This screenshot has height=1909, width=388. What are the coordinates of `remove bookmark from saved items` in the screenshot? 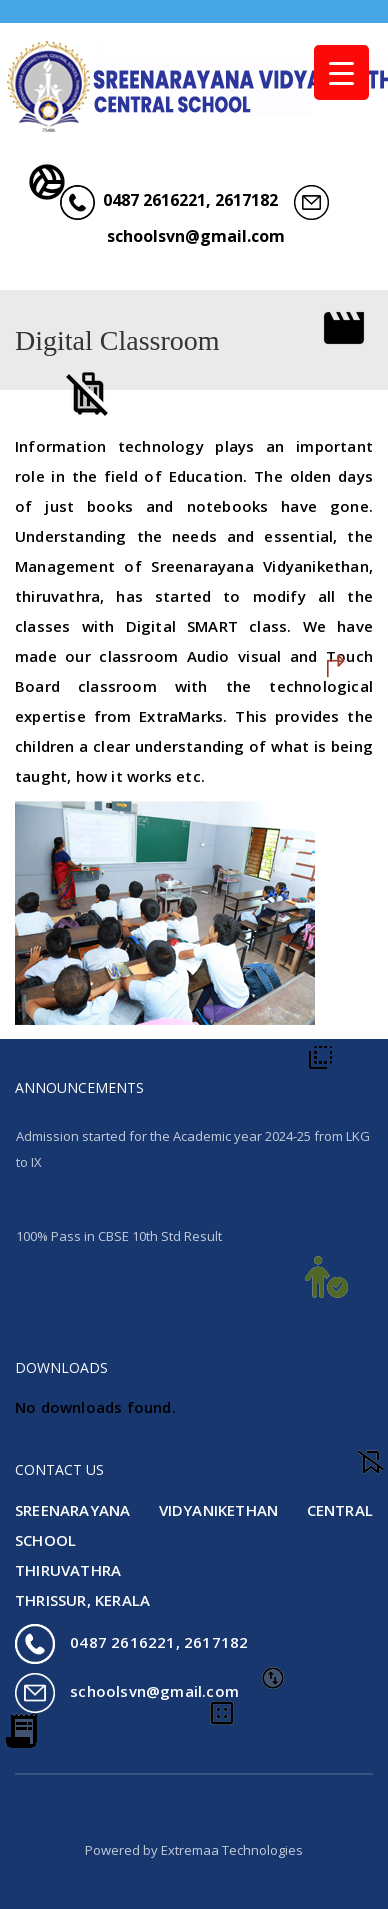 It's located at (371, 1462).